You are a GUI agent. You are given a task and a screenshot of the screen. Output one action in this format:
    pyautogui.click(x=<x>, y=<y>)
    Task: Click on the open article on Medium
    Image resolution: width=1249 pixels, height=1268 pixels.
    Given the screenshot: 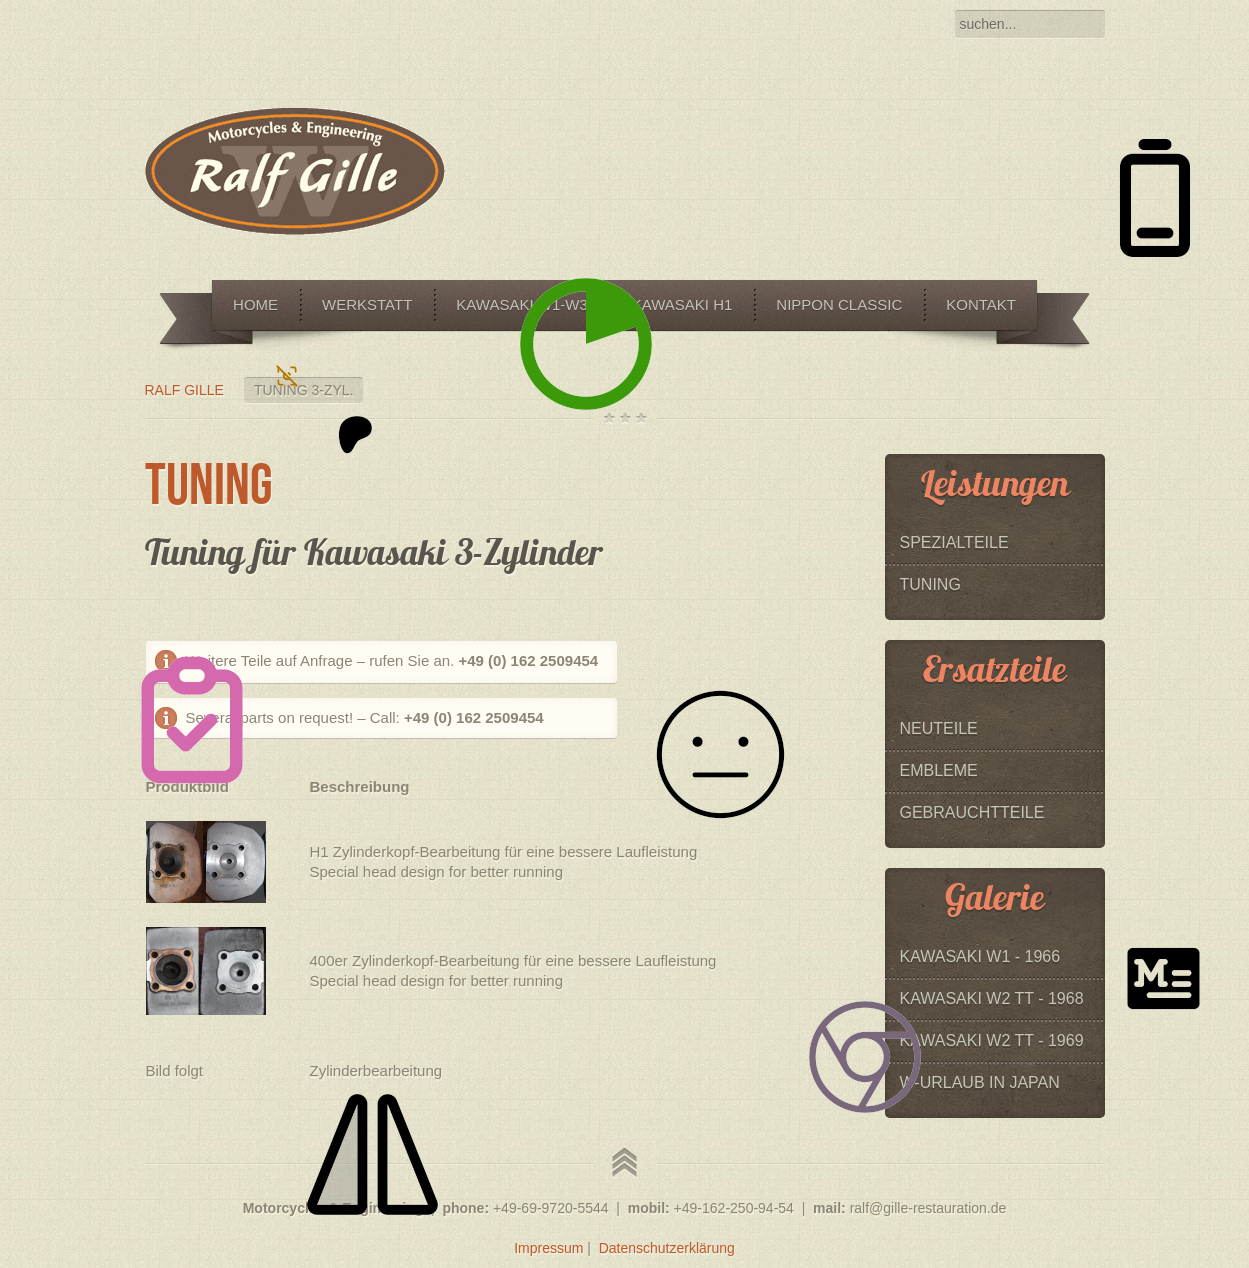 What is the action you would take?
    pyautogui.click(x=1163, y=978)
    